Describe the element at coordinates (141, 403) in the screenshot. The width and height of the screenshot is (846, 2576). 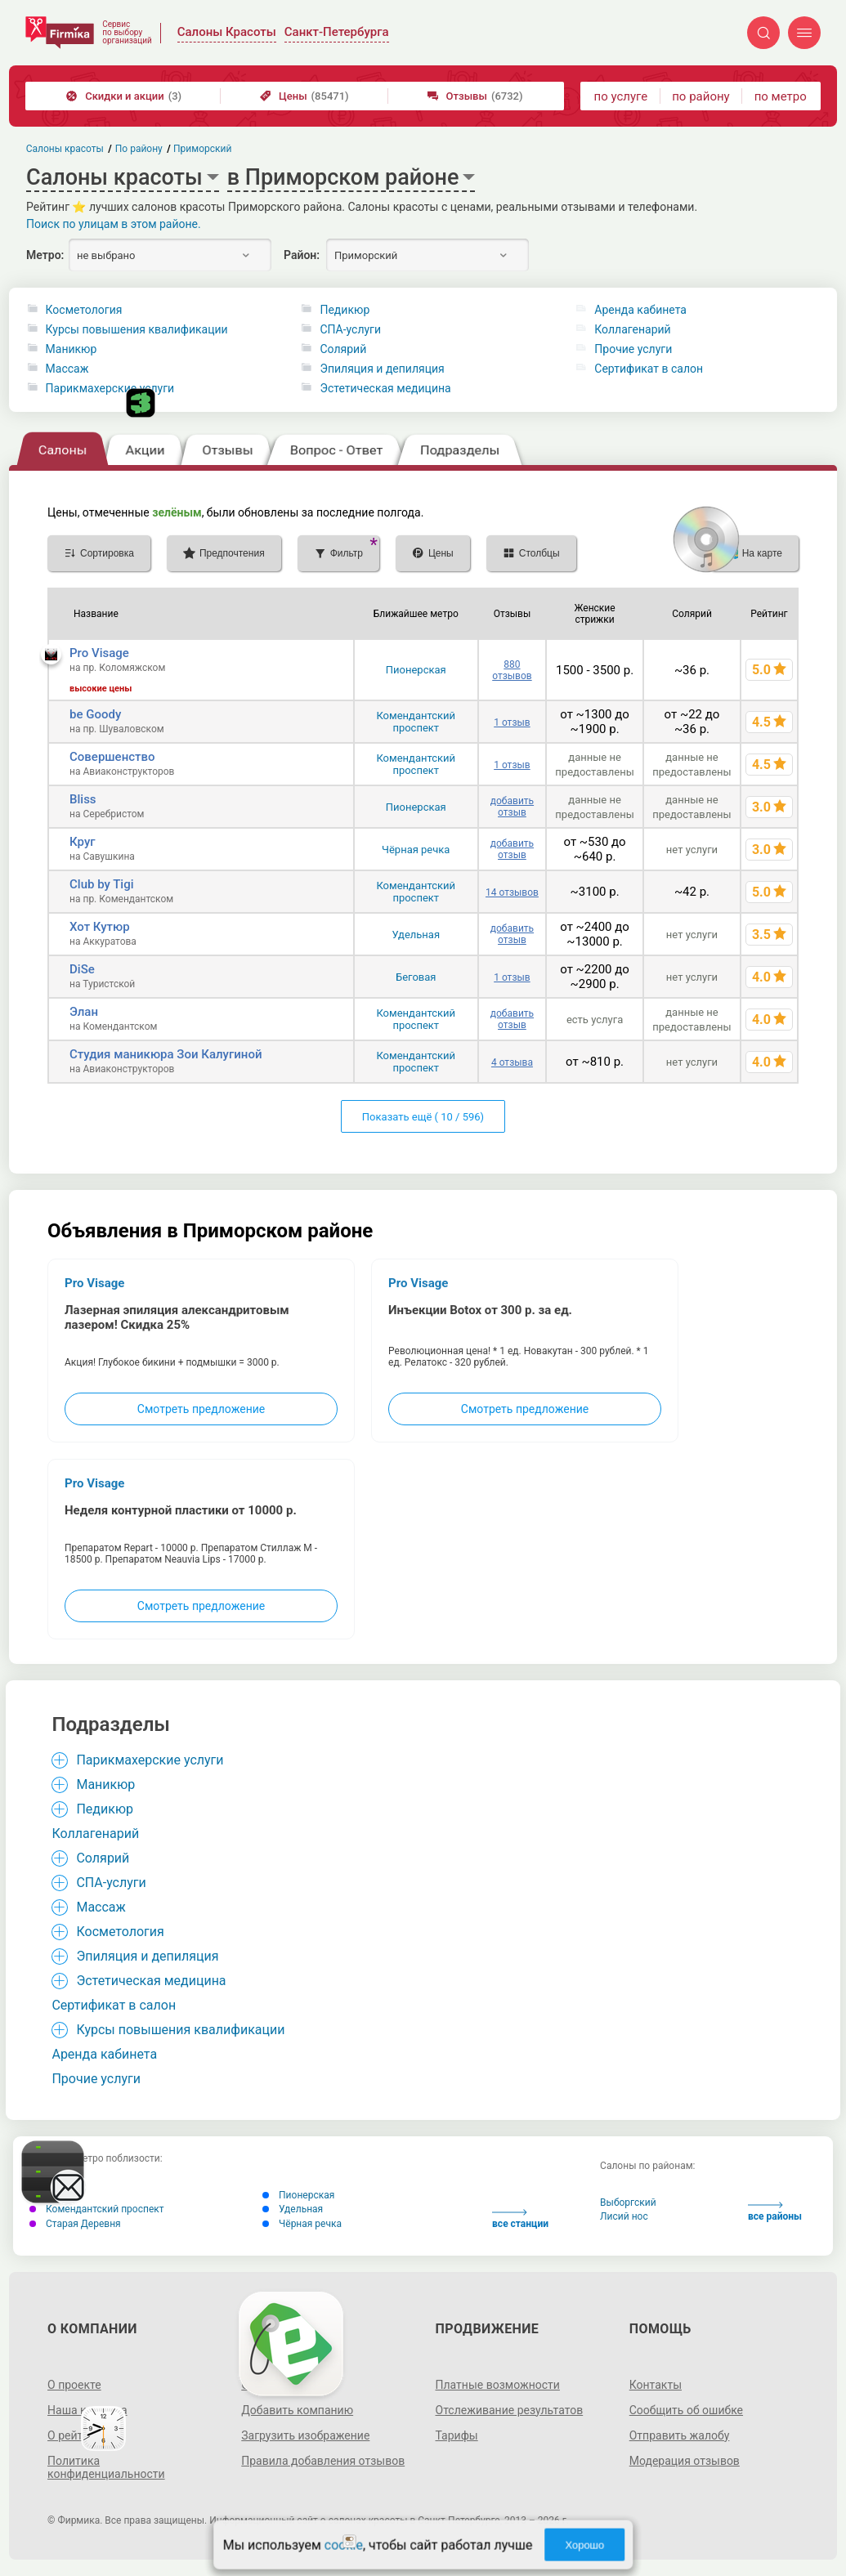
I see `launch payday 3 game` at that location.